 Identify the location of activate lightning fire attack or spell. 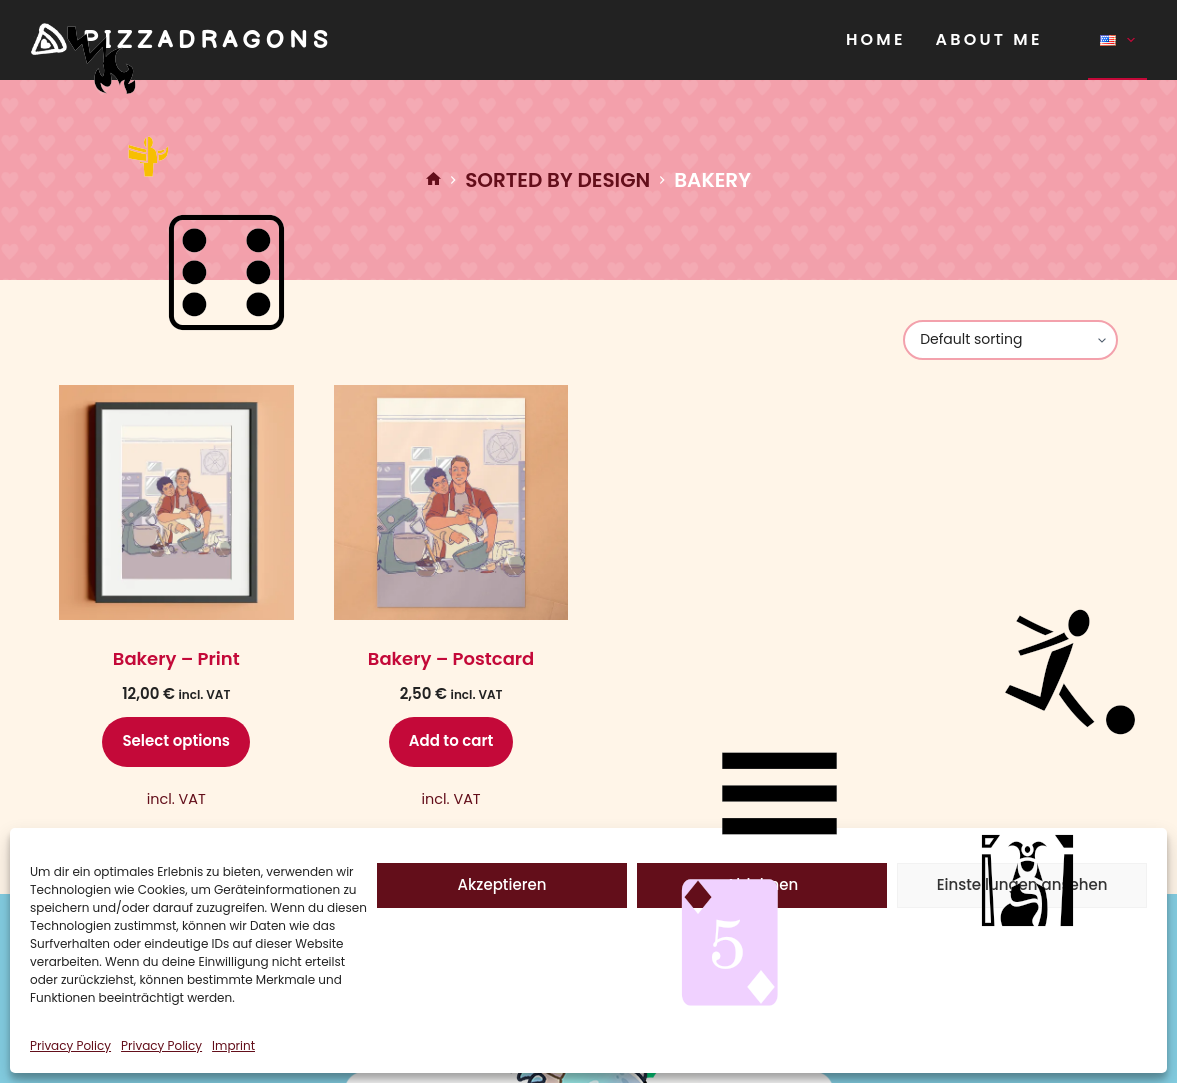
(101, 60).